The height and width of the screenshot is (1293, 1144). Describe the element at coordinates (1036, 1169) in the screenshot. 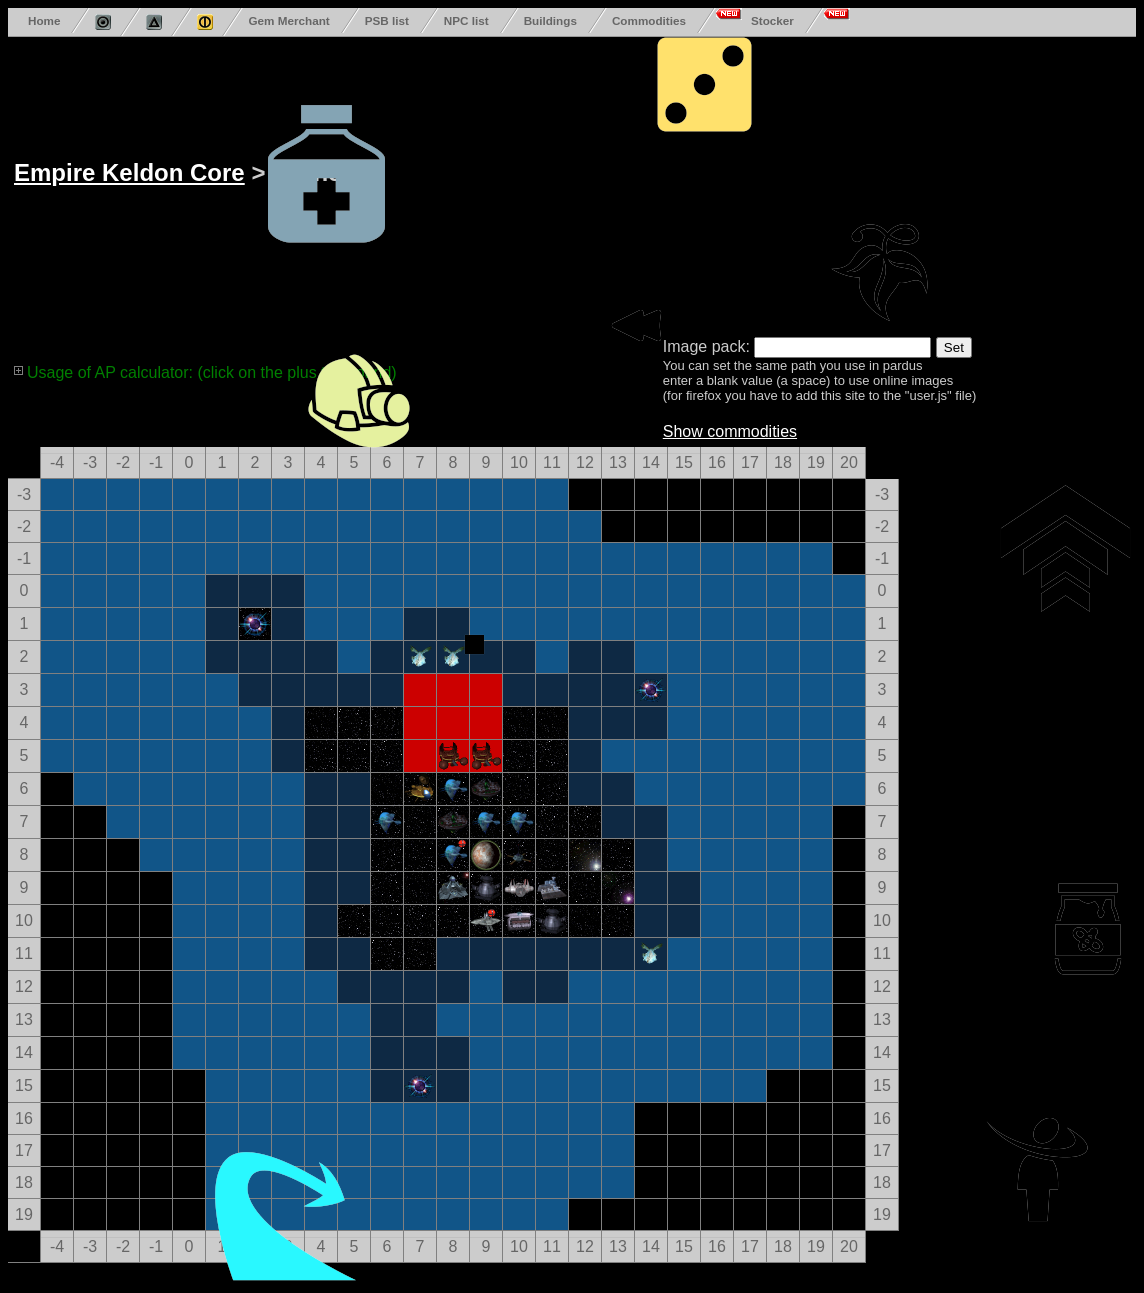

I see `indicates a character or avatar with special status` at that location.